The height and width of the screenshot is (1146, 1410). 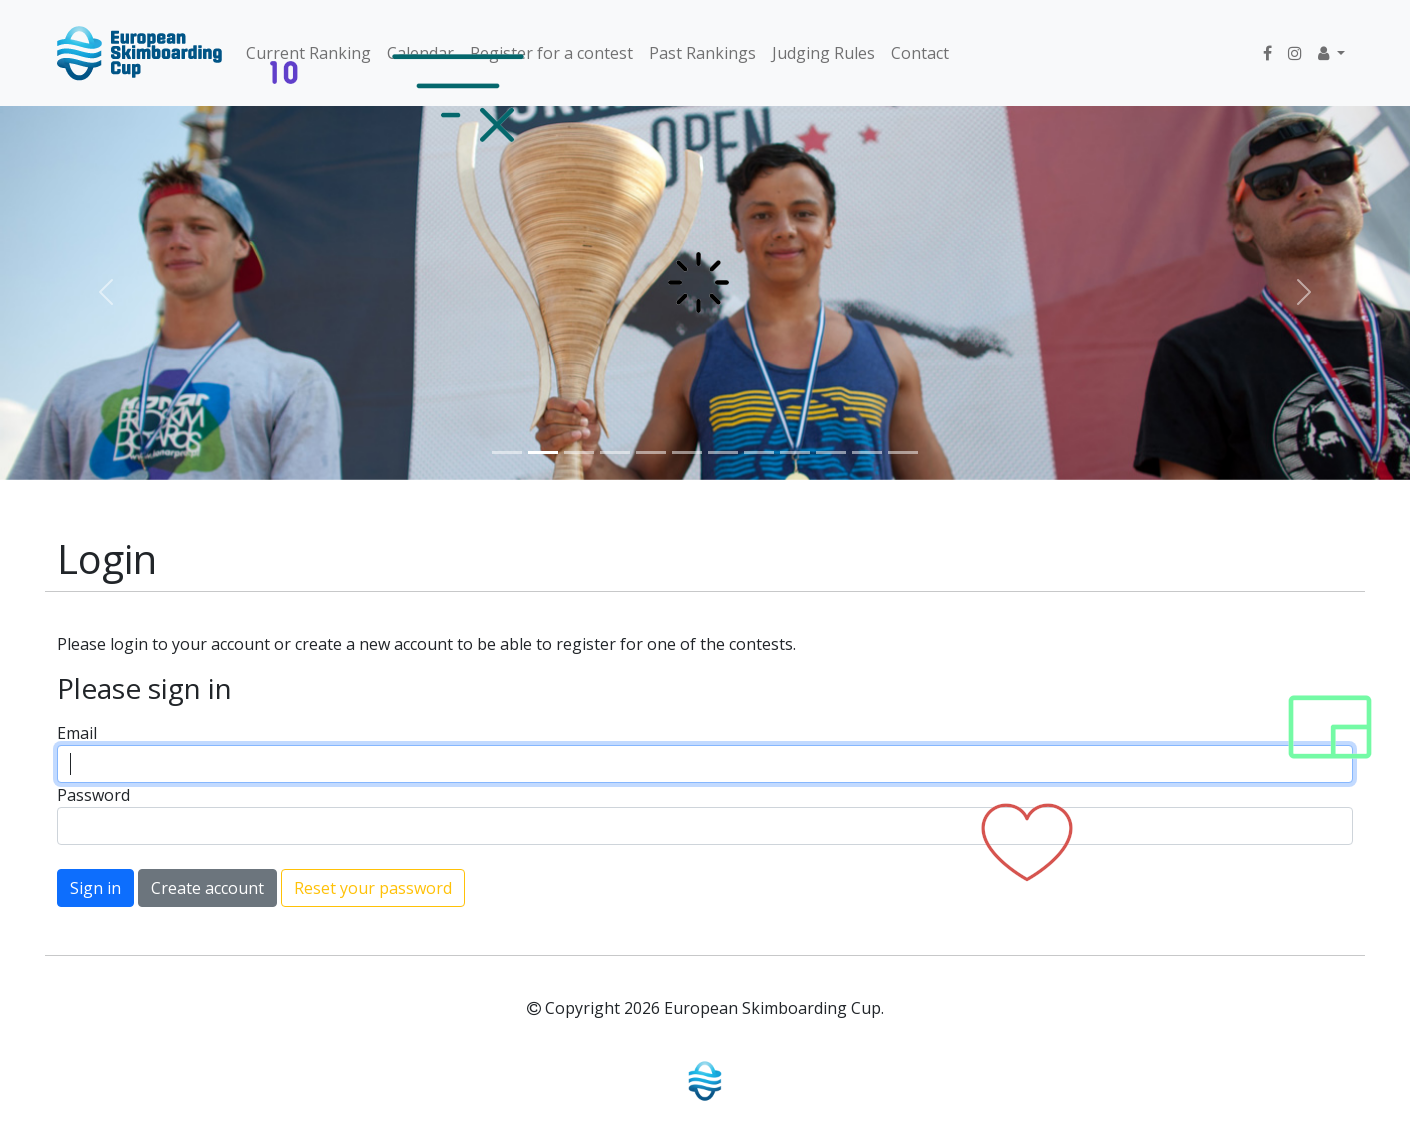 What do you see at coordinates (458, 81) in the screenshot?
I see `clear all active filters` at bounding box center [458, 81].